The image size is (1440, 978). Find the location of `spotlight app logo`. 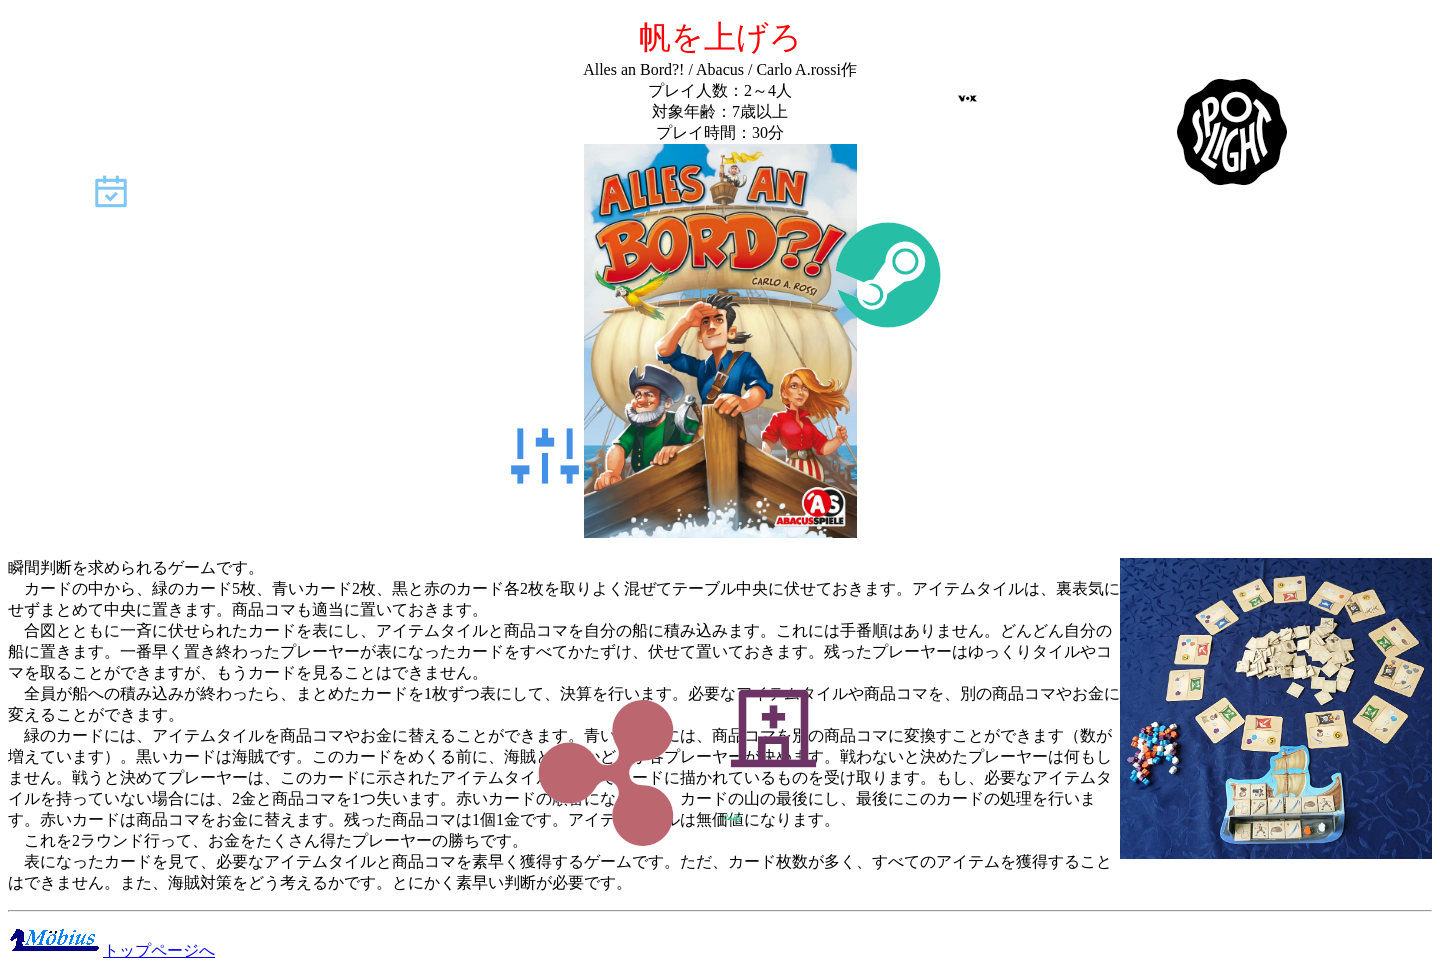

spotlight app logo is located at coordinates (1232, 132).